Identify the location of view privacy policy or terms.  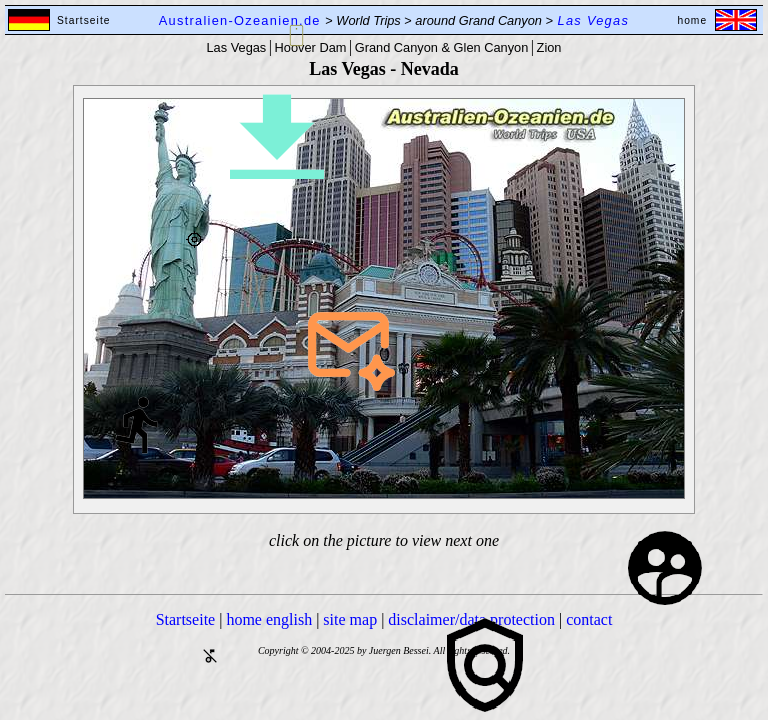
(485, 665).